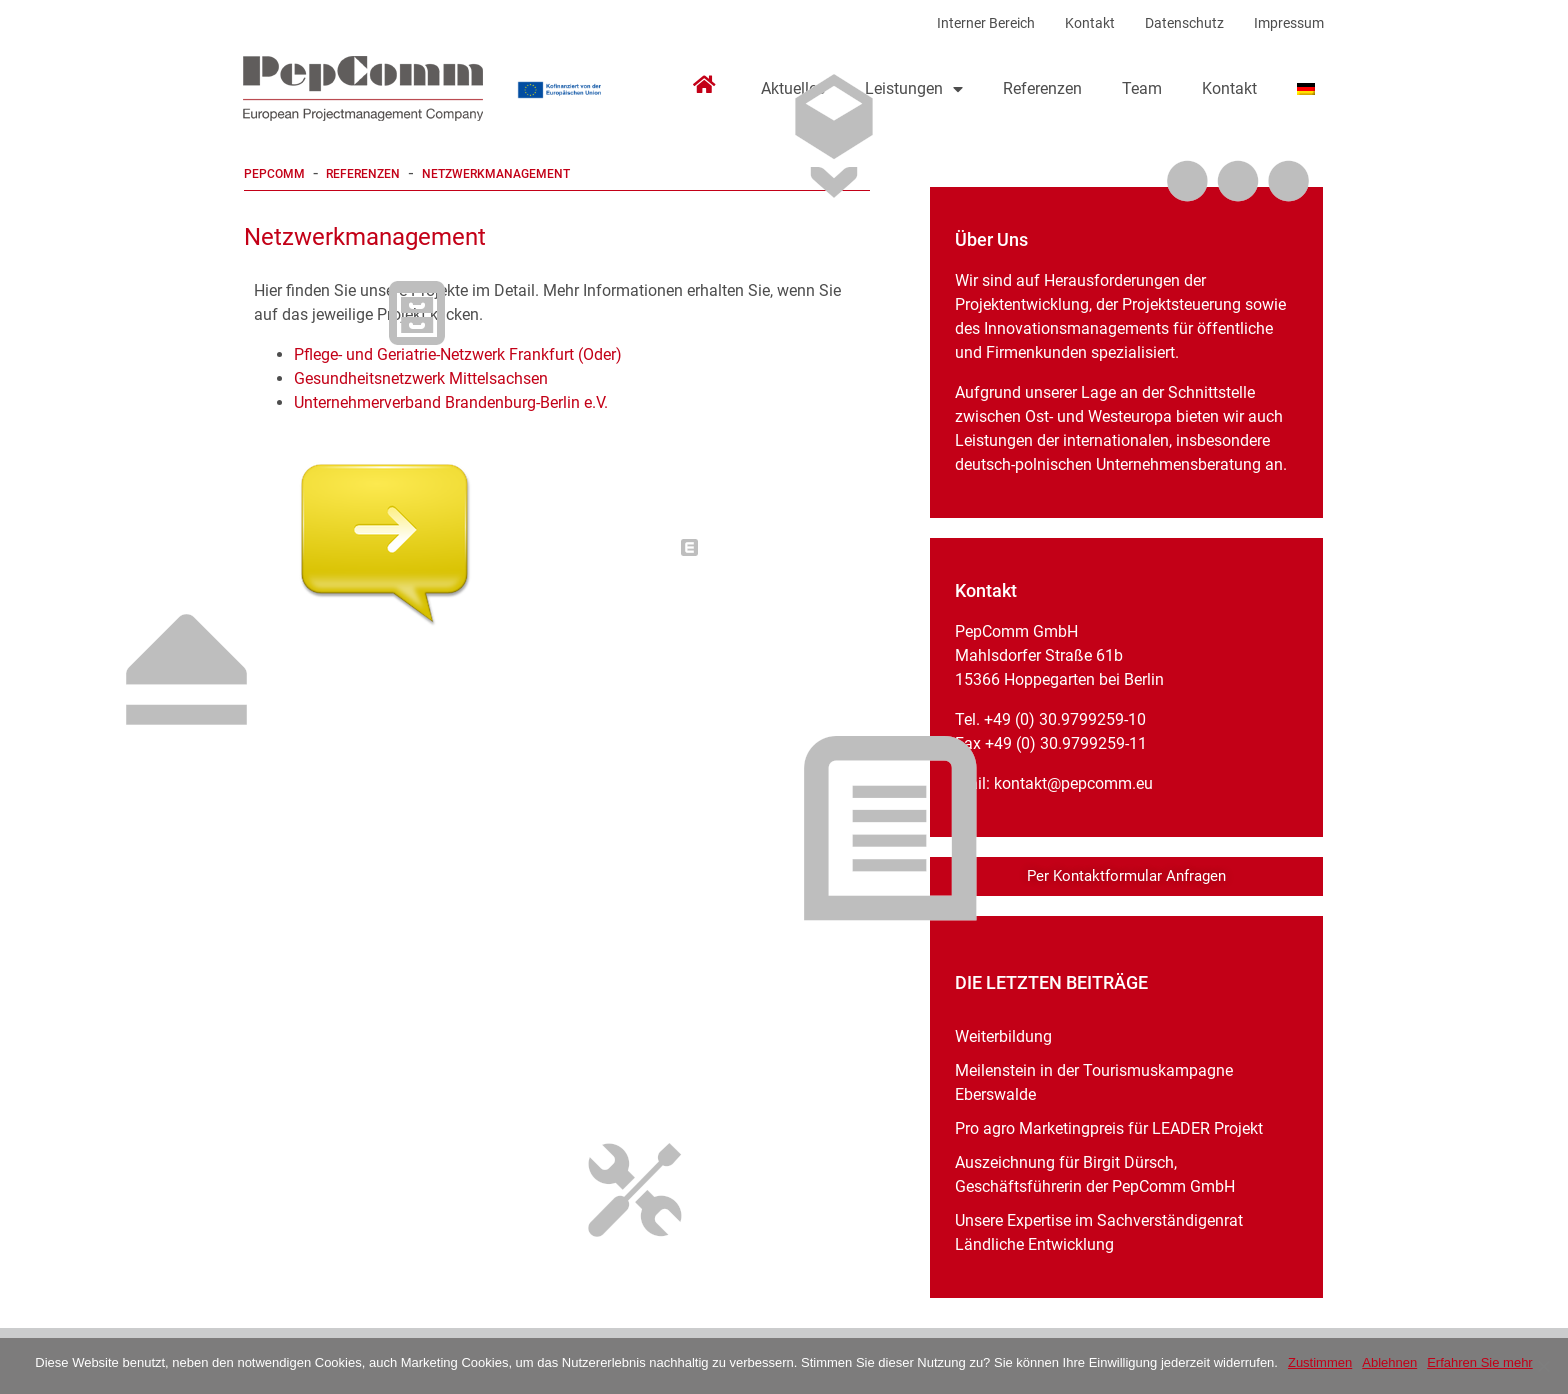 The image size is (1568, 1394). Describe the element at coordinates (834, 136) in the screenshot. I see `insert an object or 3D element into the document` at that location.